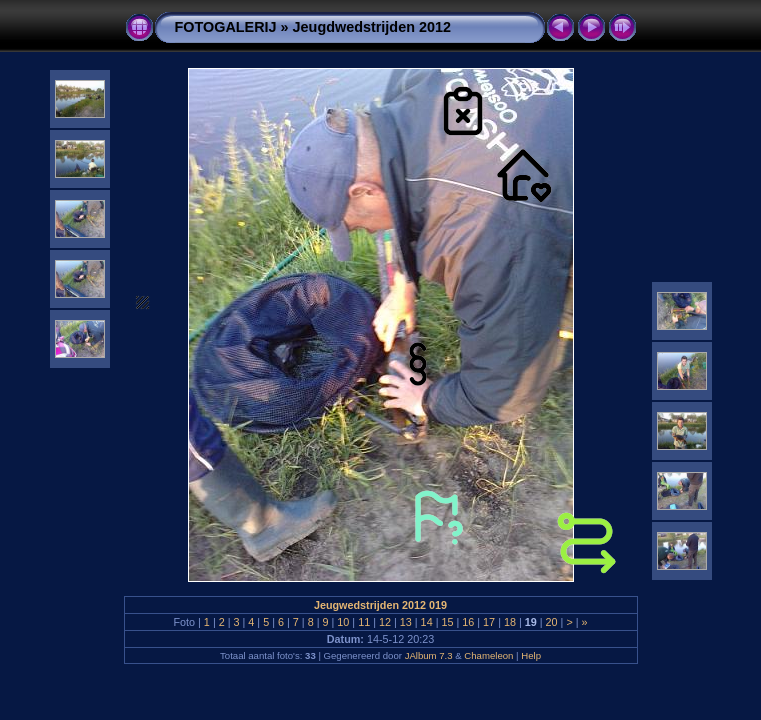  What do you see at coordinates (586, 541) in the screenshot?
I see `indicates an s-turn right in navigation directions` at bounding box center [586, 541].